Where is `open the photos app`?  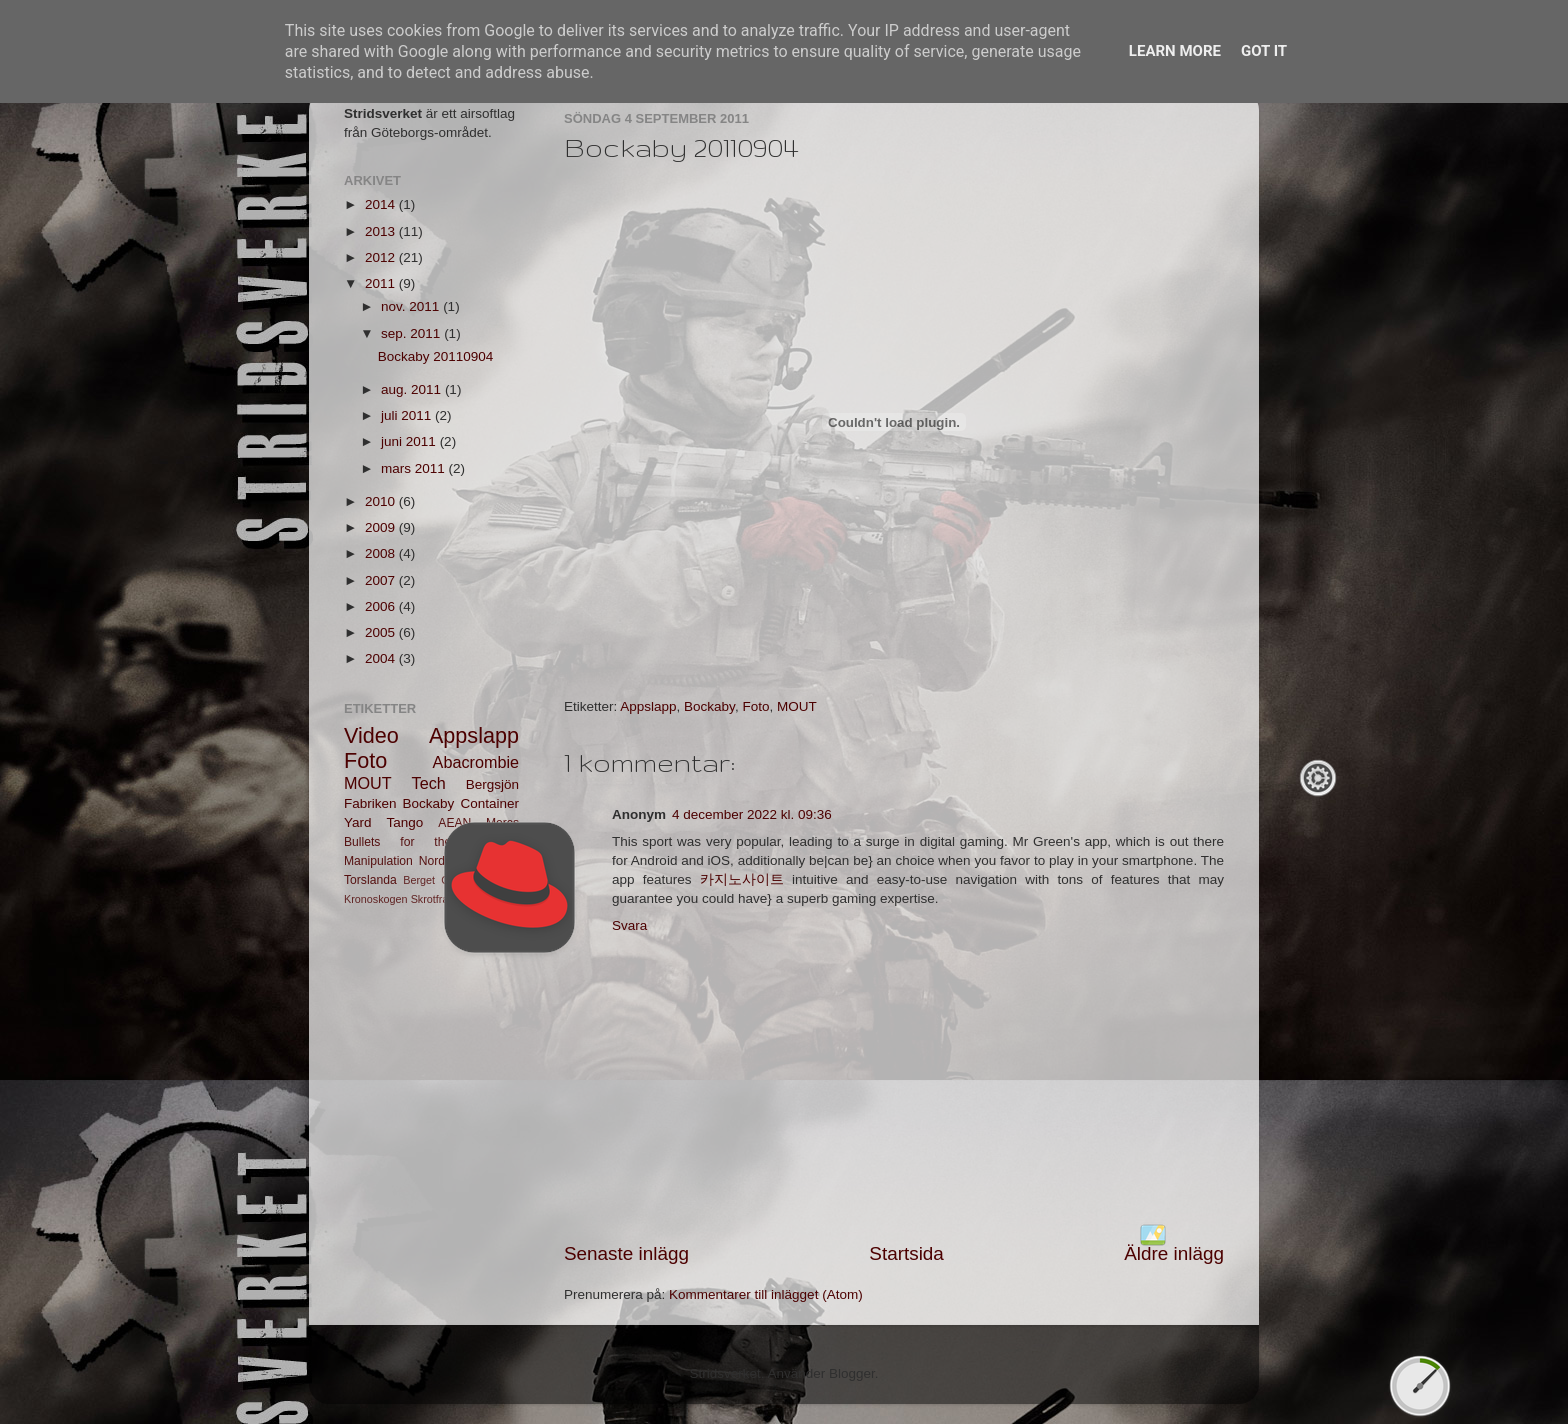
open the photos app is located at coordinates (1153, 1235).